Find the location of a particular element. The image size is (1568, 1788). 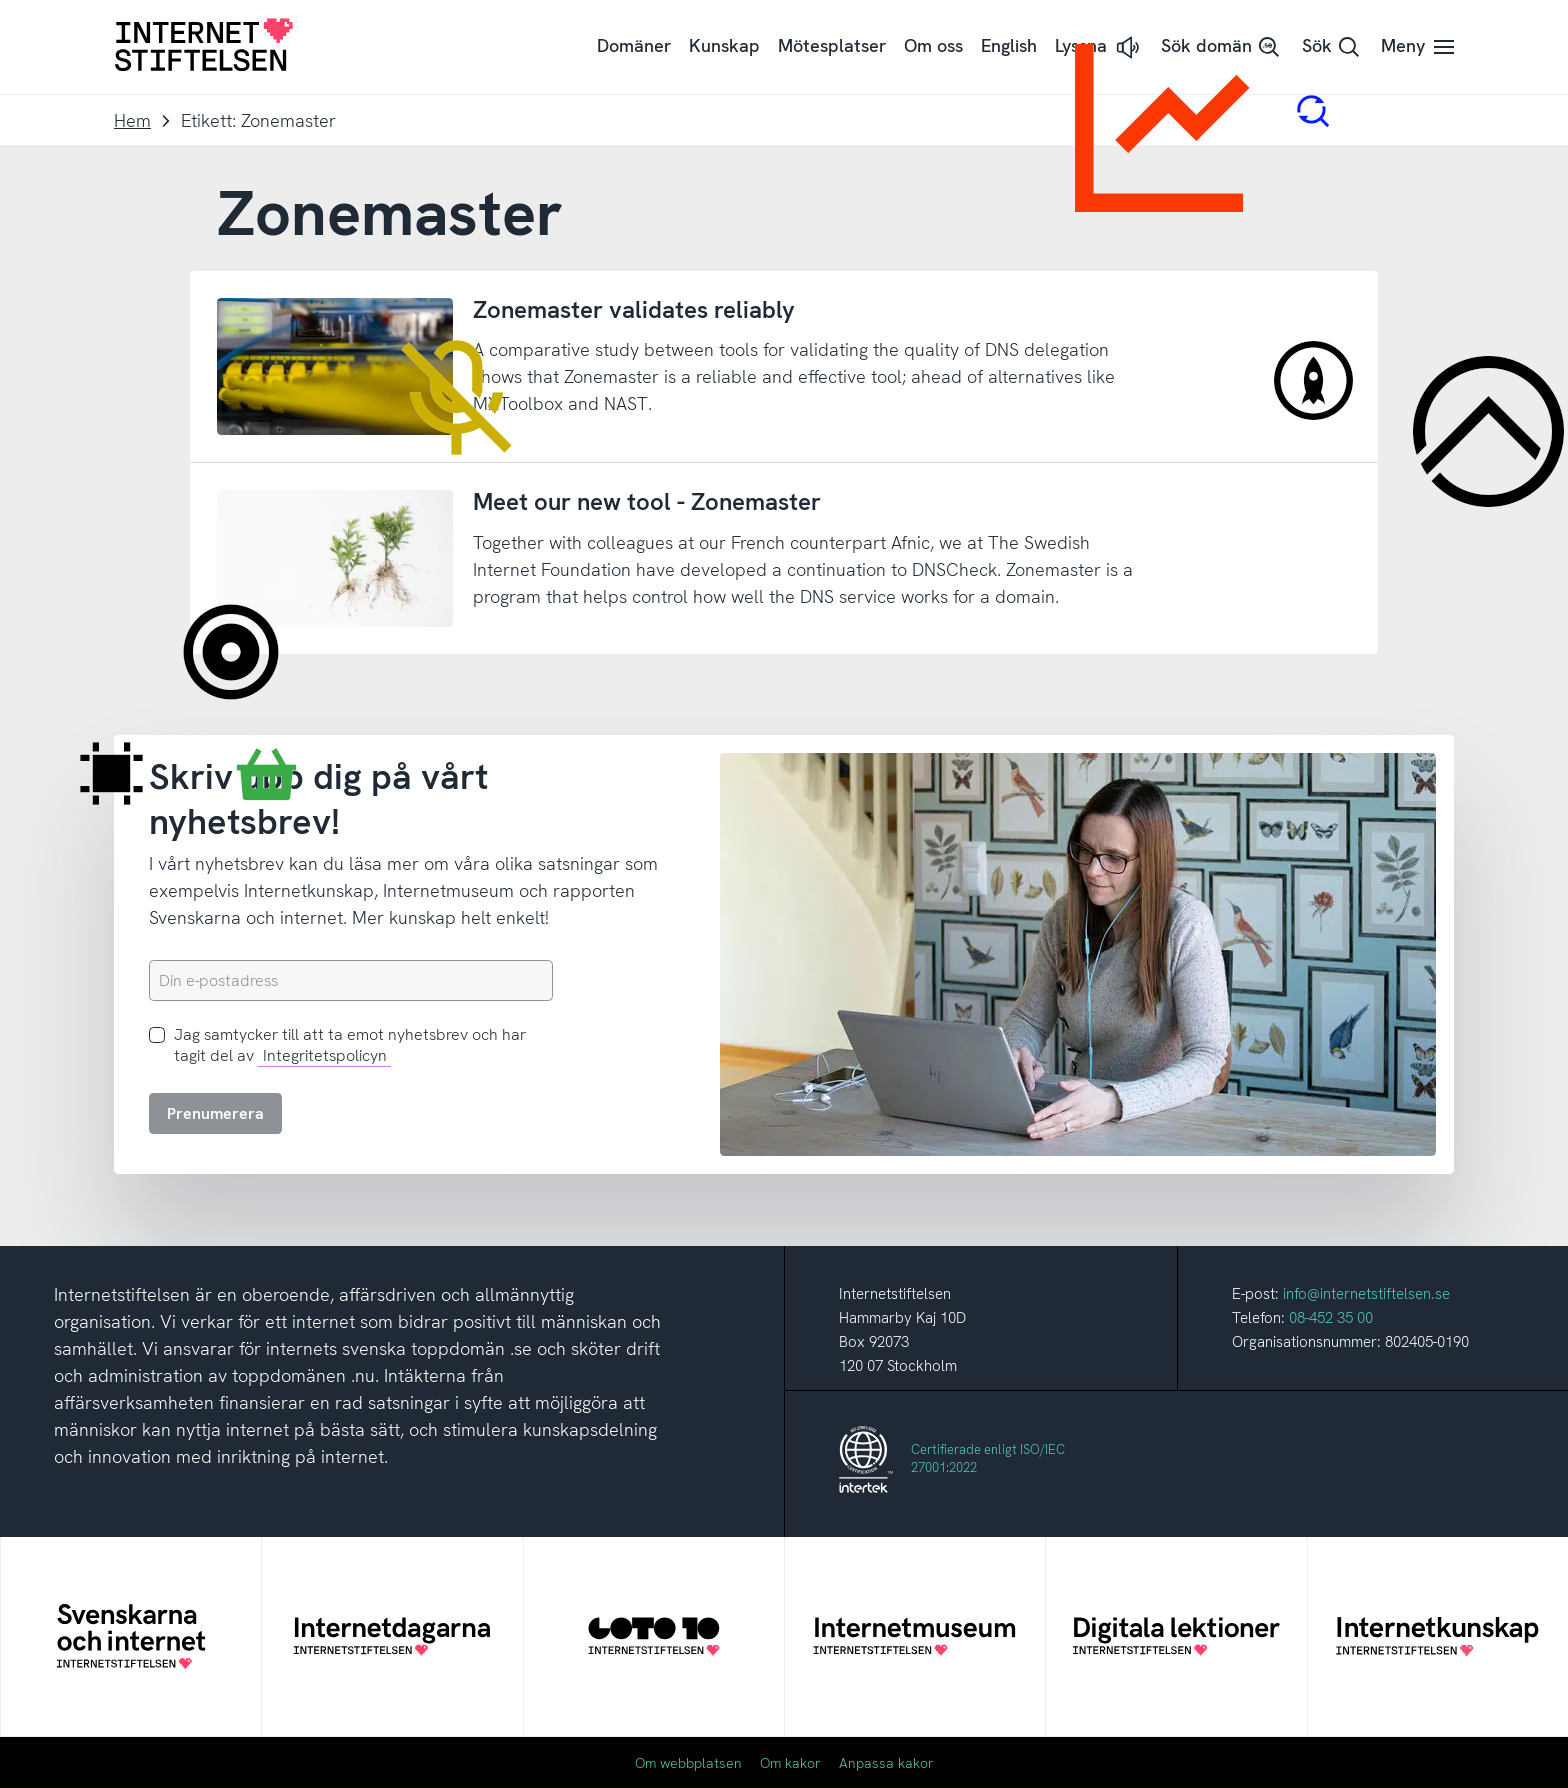

find and replace text in a document is located at coordinates (1313, 111).